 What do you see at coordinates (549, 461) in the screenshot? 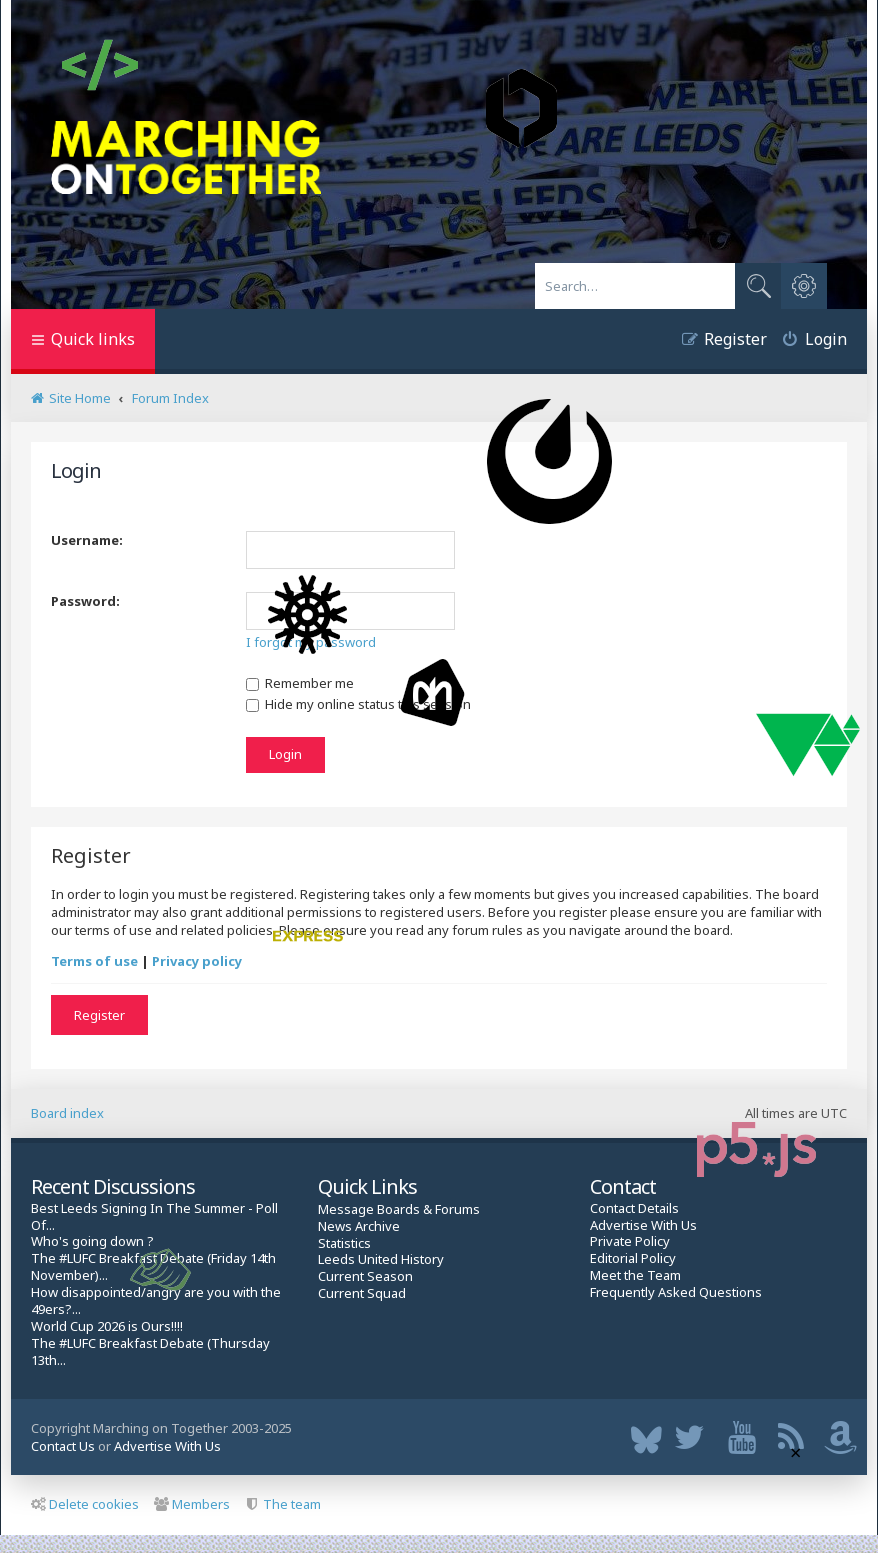
I see `open Mattermost messaging app` at bounding box center [549, 461].